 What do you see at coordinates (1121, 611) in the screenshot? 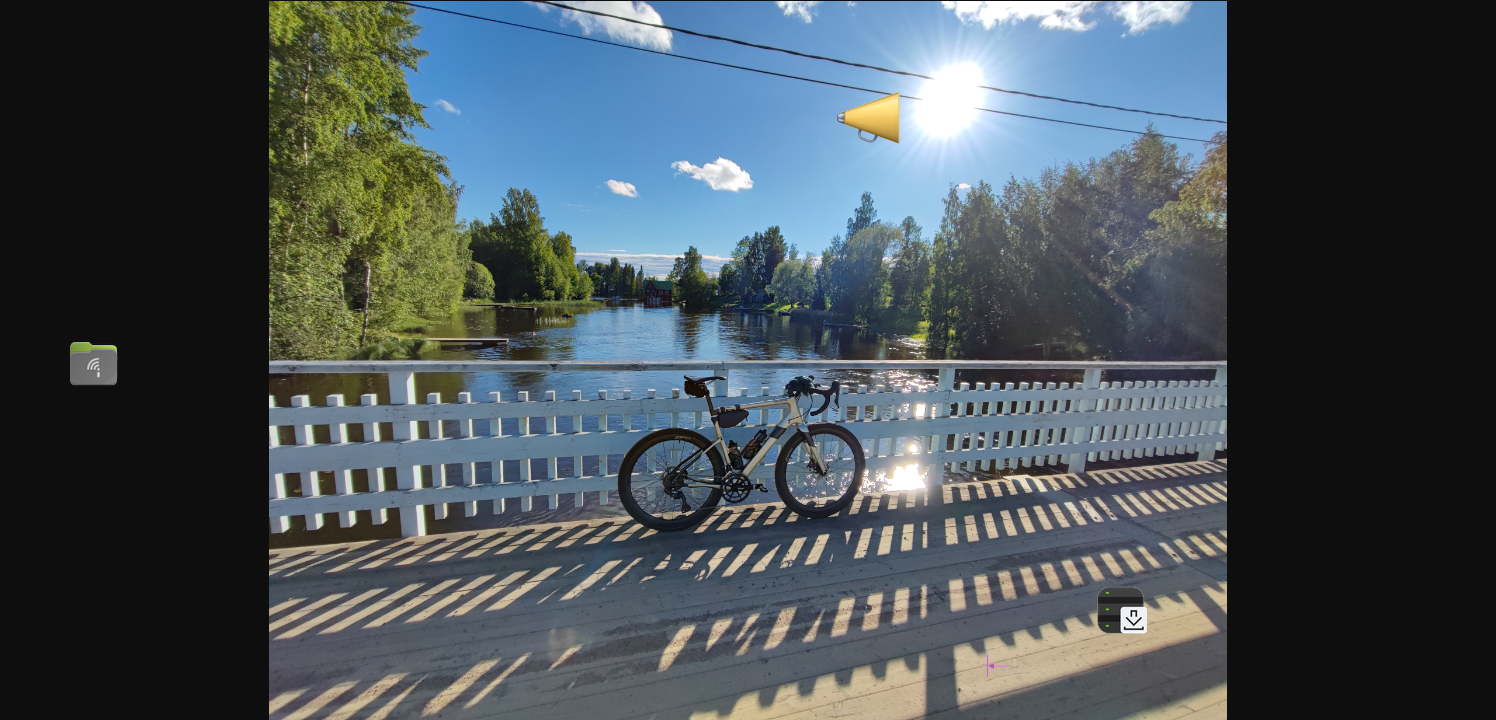
I see `configure network server installation settings` at bounding box center [1121, 611].